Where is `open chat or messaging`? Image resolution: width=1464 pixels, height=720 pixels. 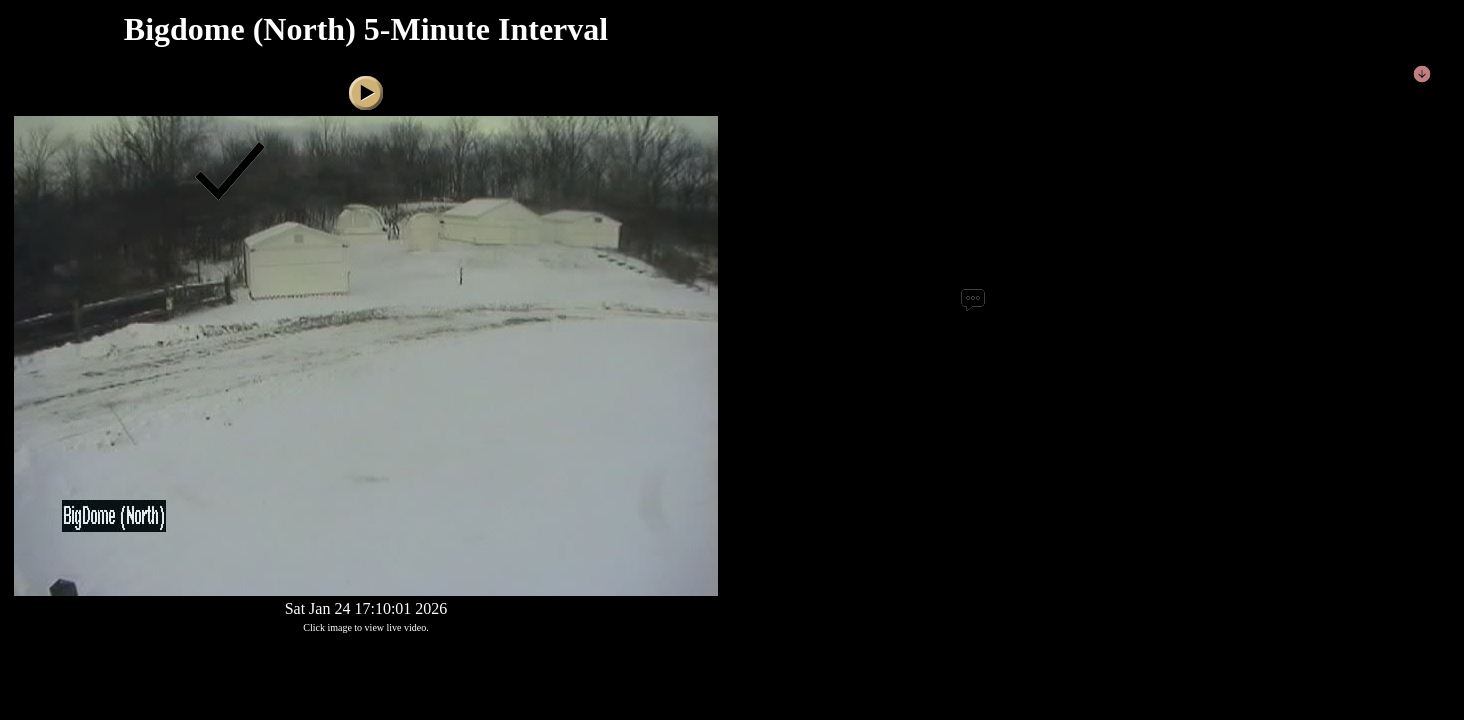
open chat or messaging is located at coordinates (973, 300).